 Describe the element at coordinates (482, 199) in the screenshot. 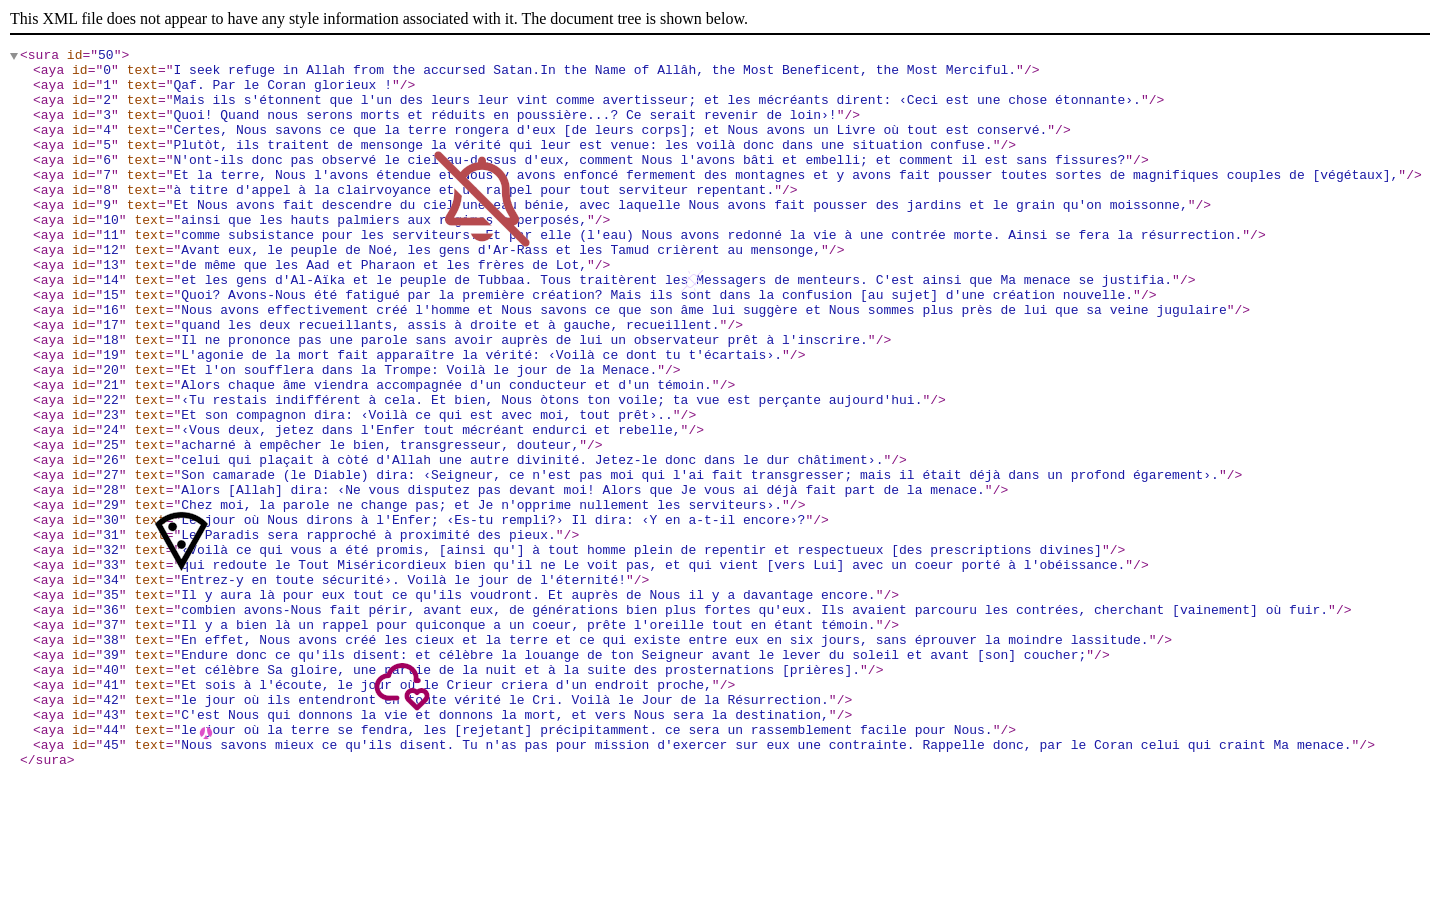

I see `mute notifications` at that location.